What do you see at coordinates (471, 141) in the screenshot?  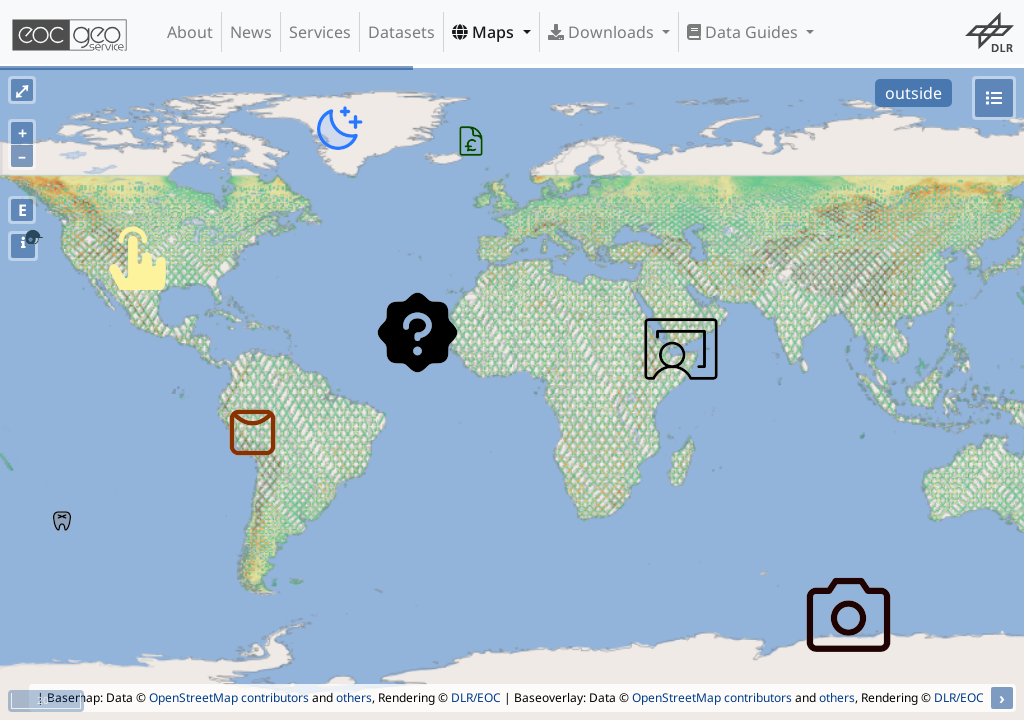 I see `view financial document in pounds` at bounding box center [471, 141].